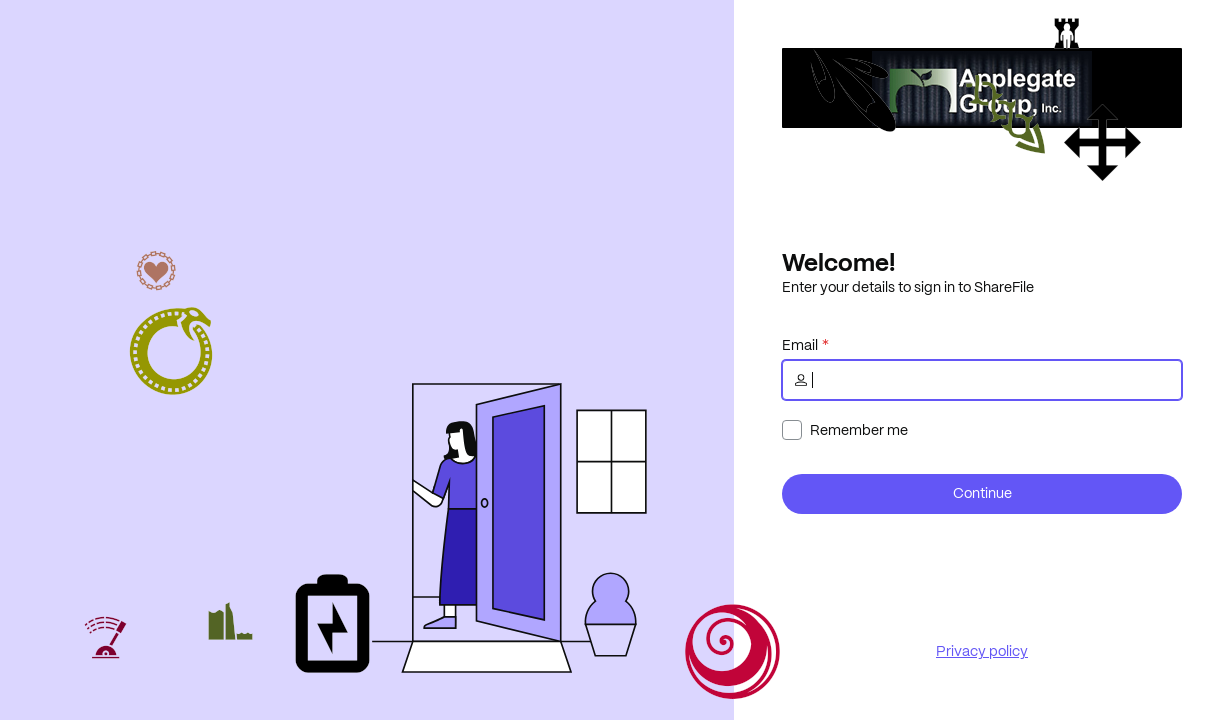 The width and height of the screenshot is (1230, 720). What do you see at coordinates (1102, 142) in the screenshot?
I see `move or reposition an element` at bounding box center [1102, 142].